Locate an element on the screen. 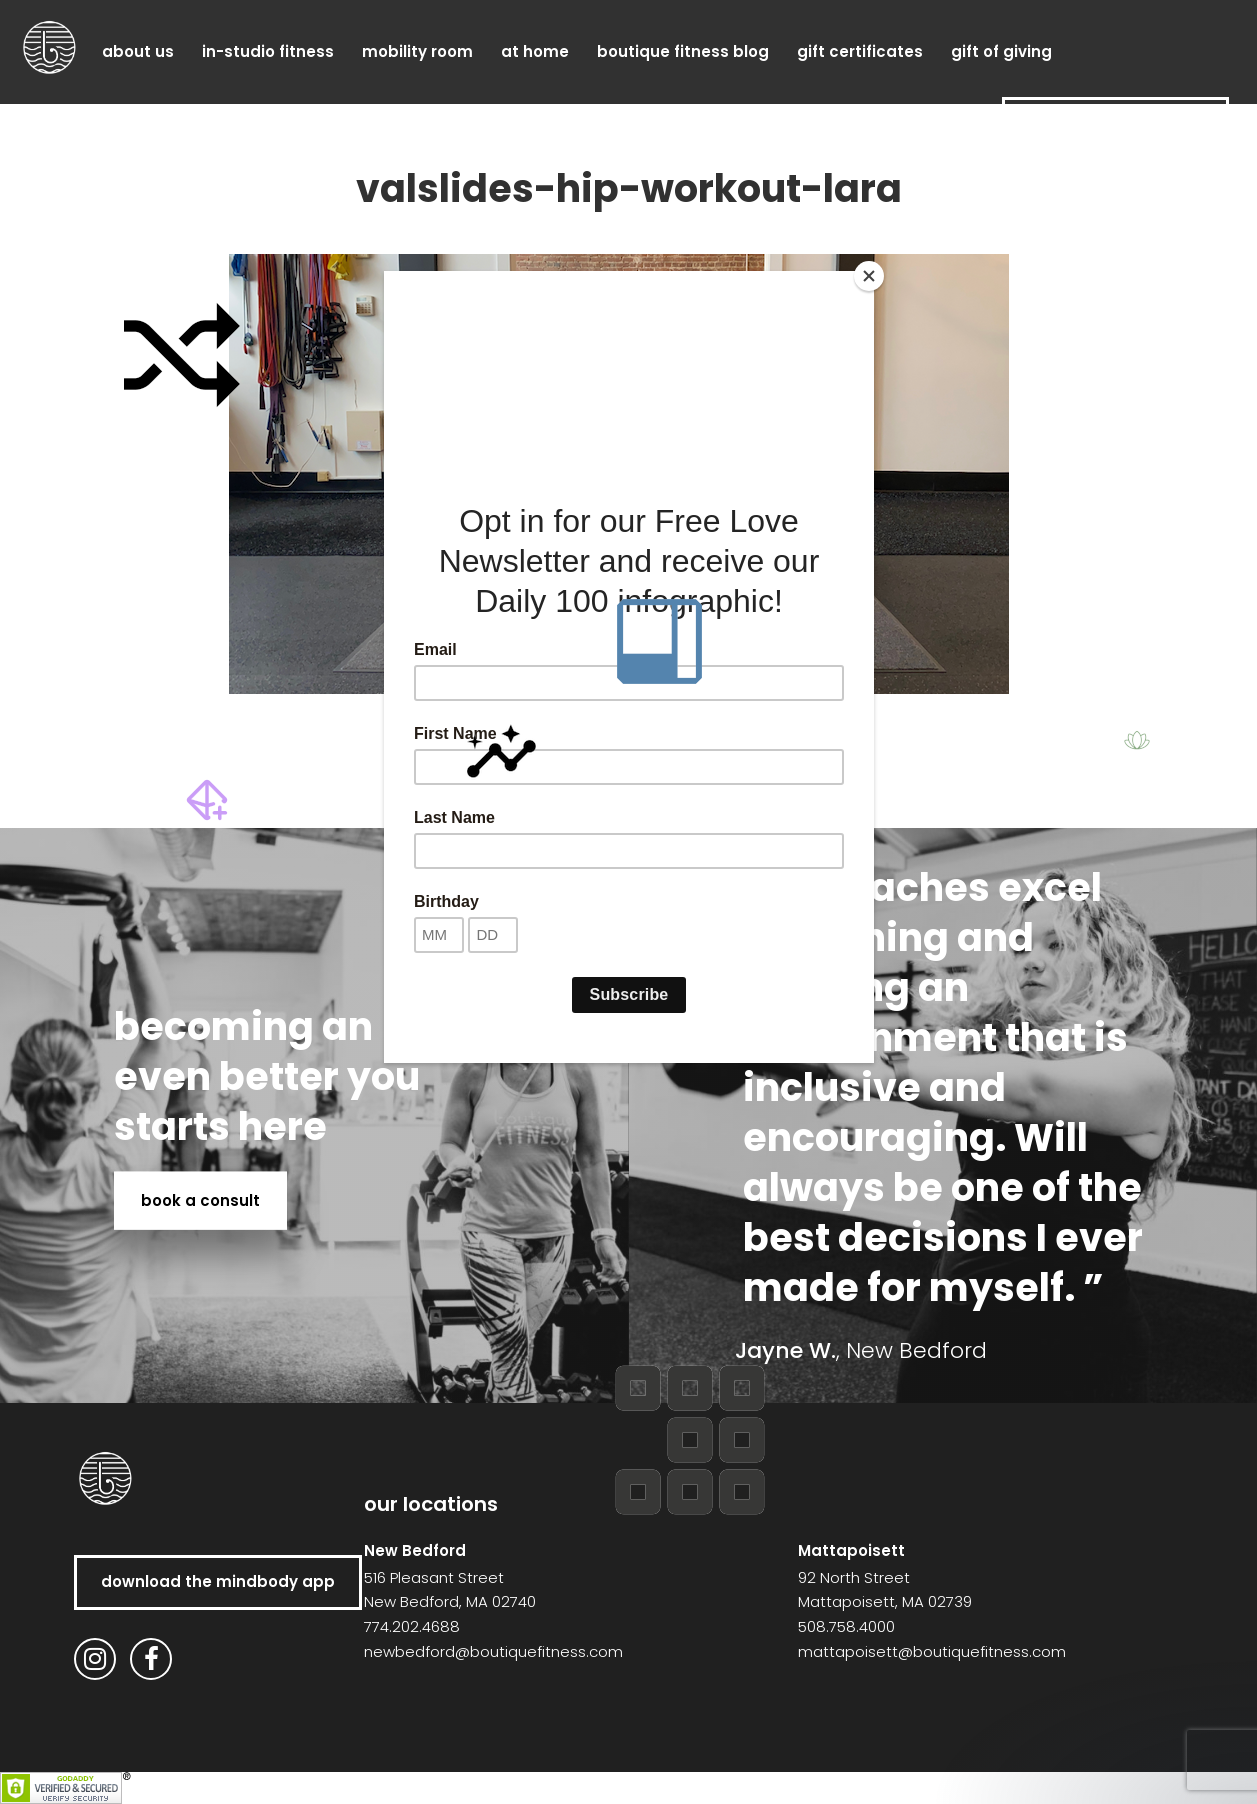 This screenshot has height=1804, width=1257. shuffle playlist or queue order is located at coordinates (182, 355).